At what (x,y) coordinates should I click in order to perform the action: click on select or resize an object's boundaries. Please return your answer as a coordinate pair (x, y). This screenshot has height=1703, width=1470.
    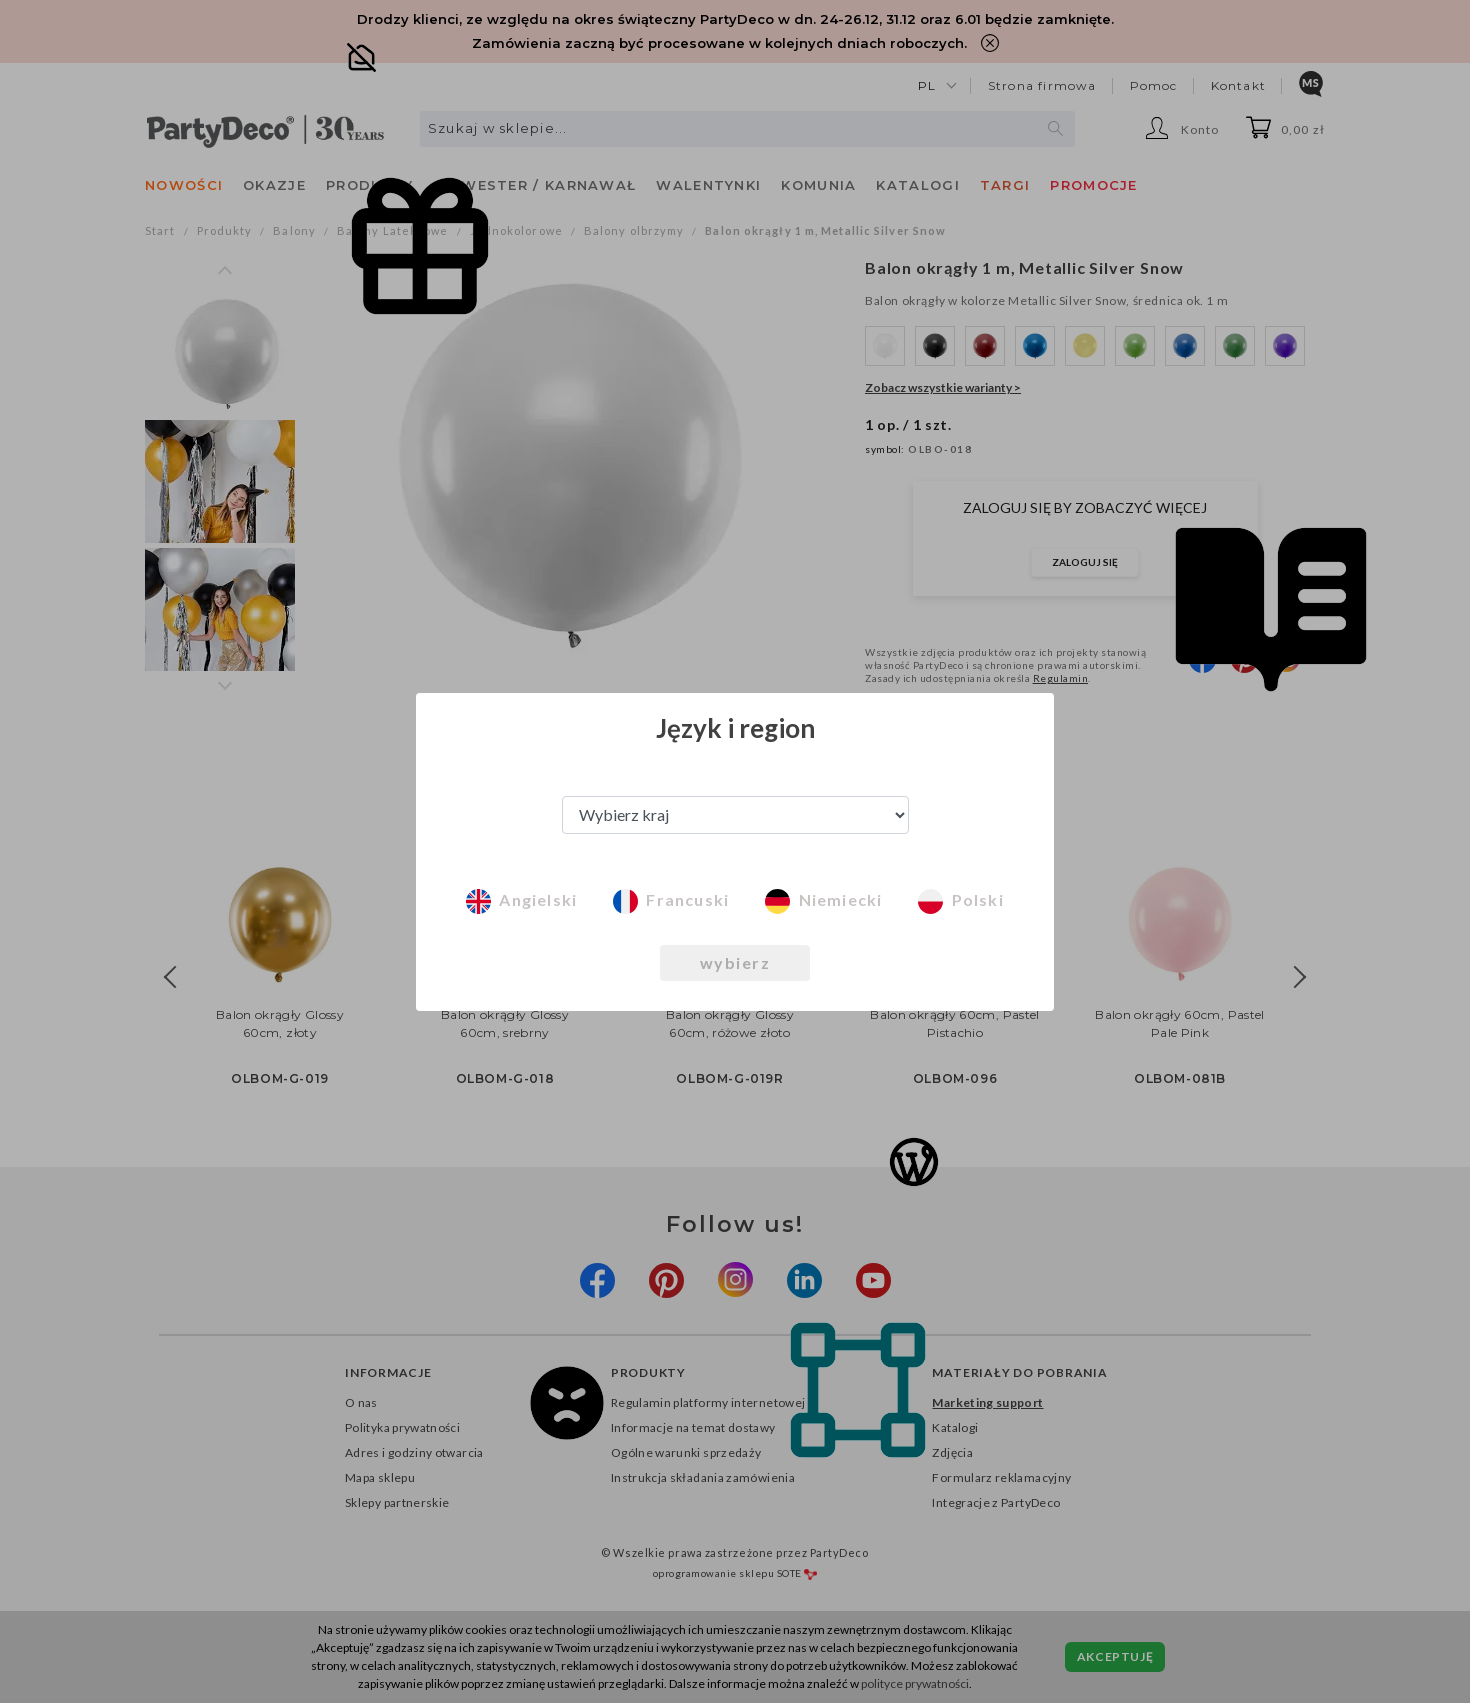
    Looking at the image, I should click on (858, 1390).